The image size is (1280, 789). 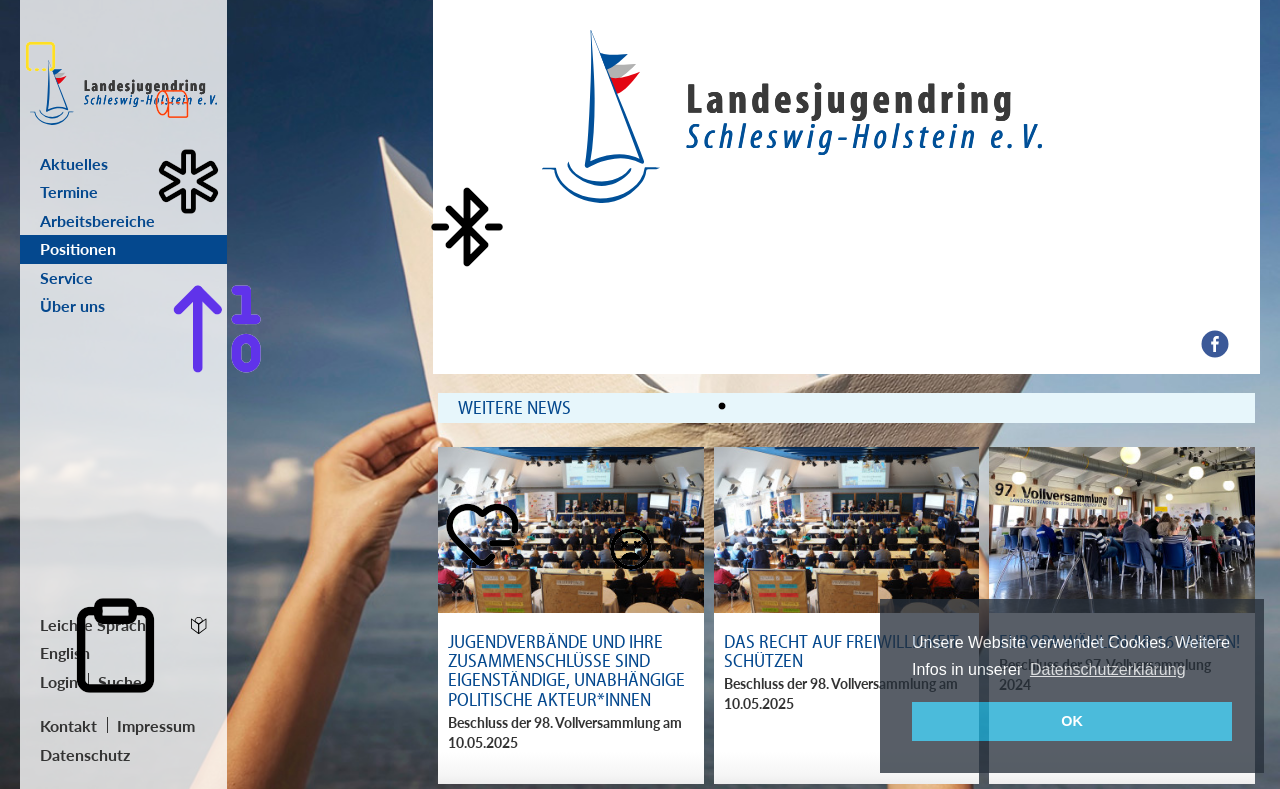 What do you see at coordinates (631, 549) in the screenshot?
I see `rate experience as very dissatisfied` at bounding box center [631, 549].